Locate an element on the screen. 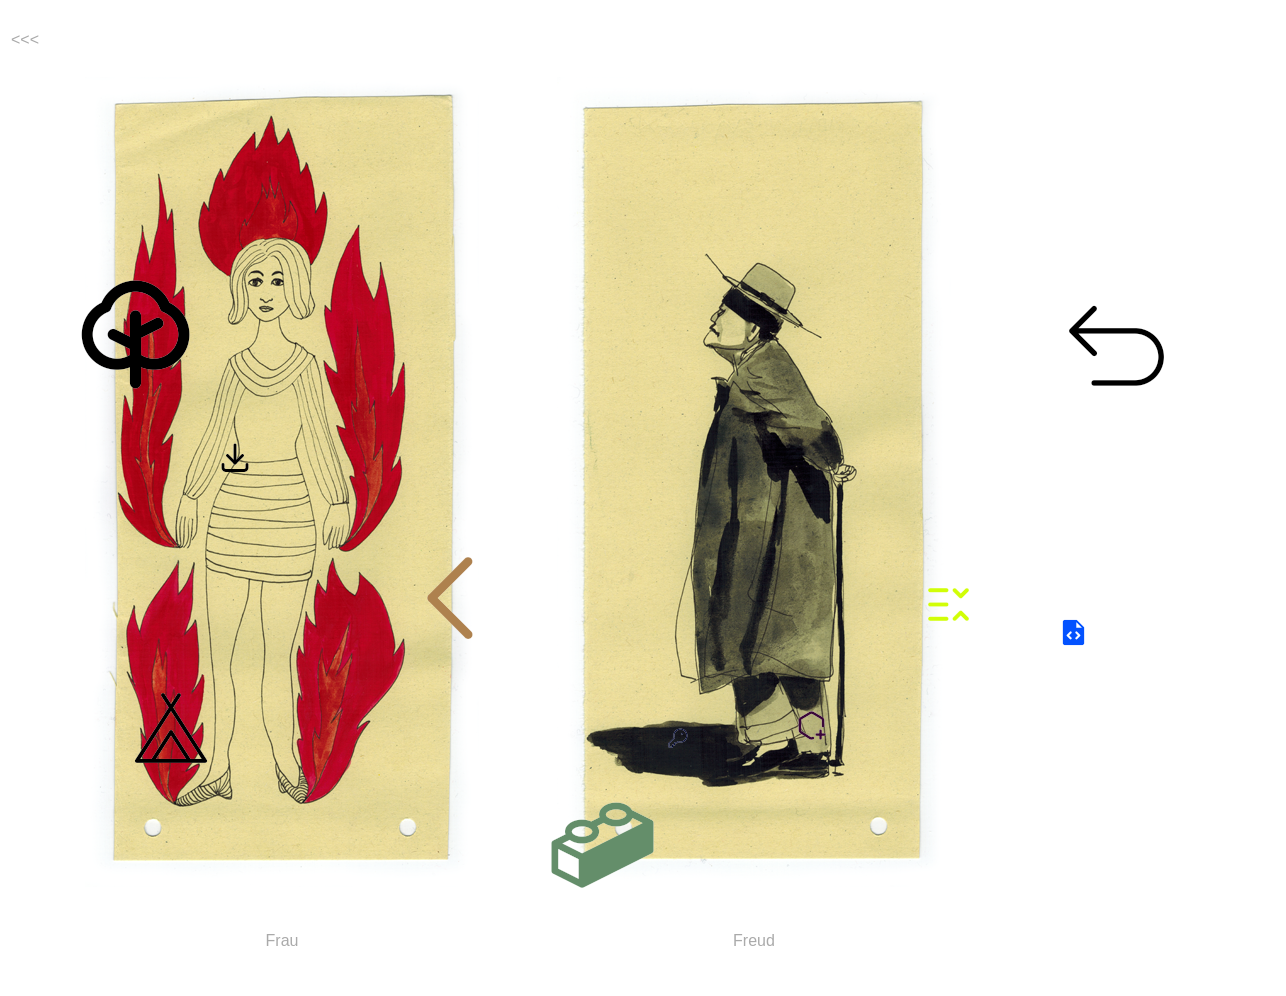  view source code file is located at coordinates (1073, 632).